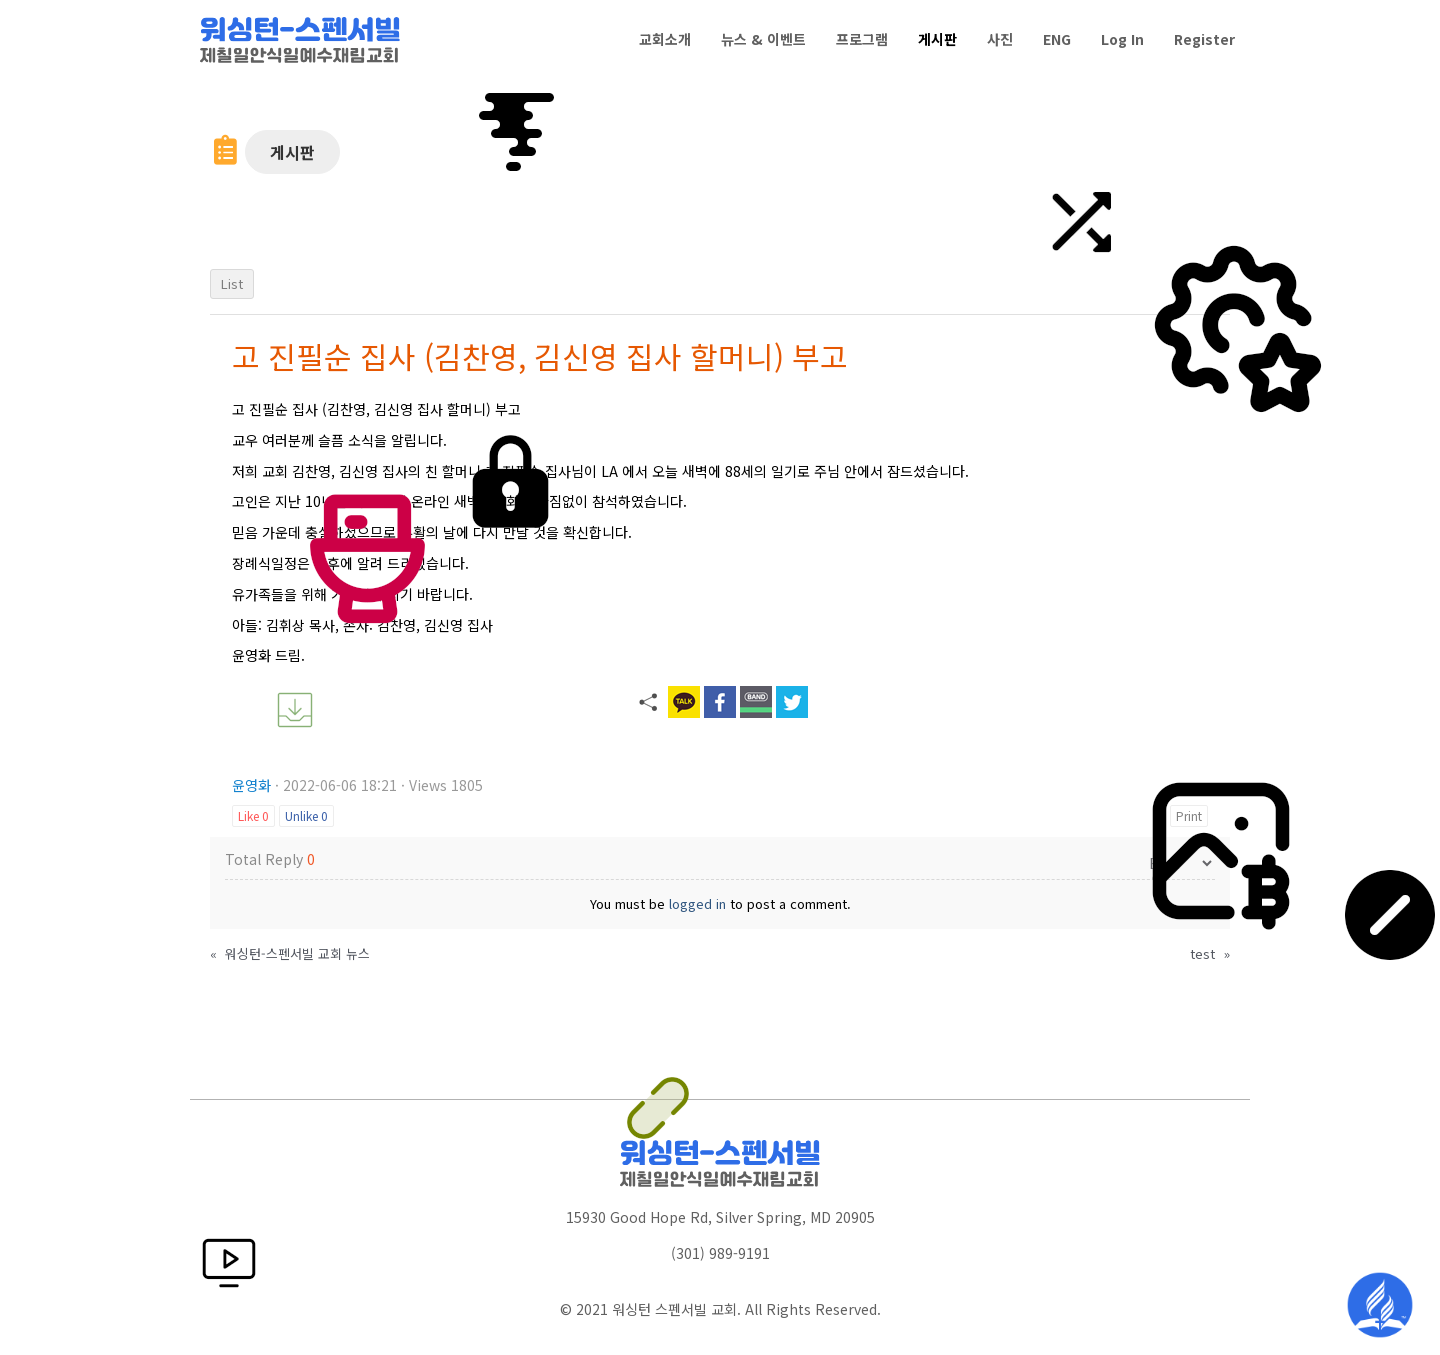  What do you see at coordinates (1390, 915) in the screenshot?
I see `skip or bypass a step in a workflow` at bounding box center [1390, 915].